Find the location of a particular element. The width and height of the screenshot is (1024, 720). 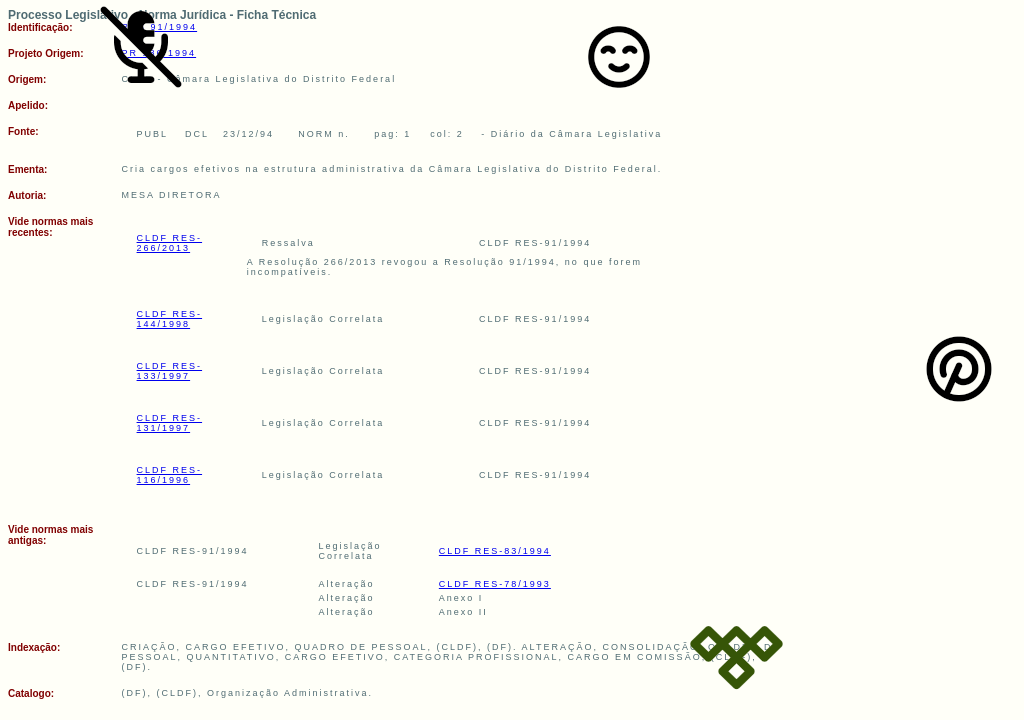

rate your experience positively is located at coordinates (619, 57).